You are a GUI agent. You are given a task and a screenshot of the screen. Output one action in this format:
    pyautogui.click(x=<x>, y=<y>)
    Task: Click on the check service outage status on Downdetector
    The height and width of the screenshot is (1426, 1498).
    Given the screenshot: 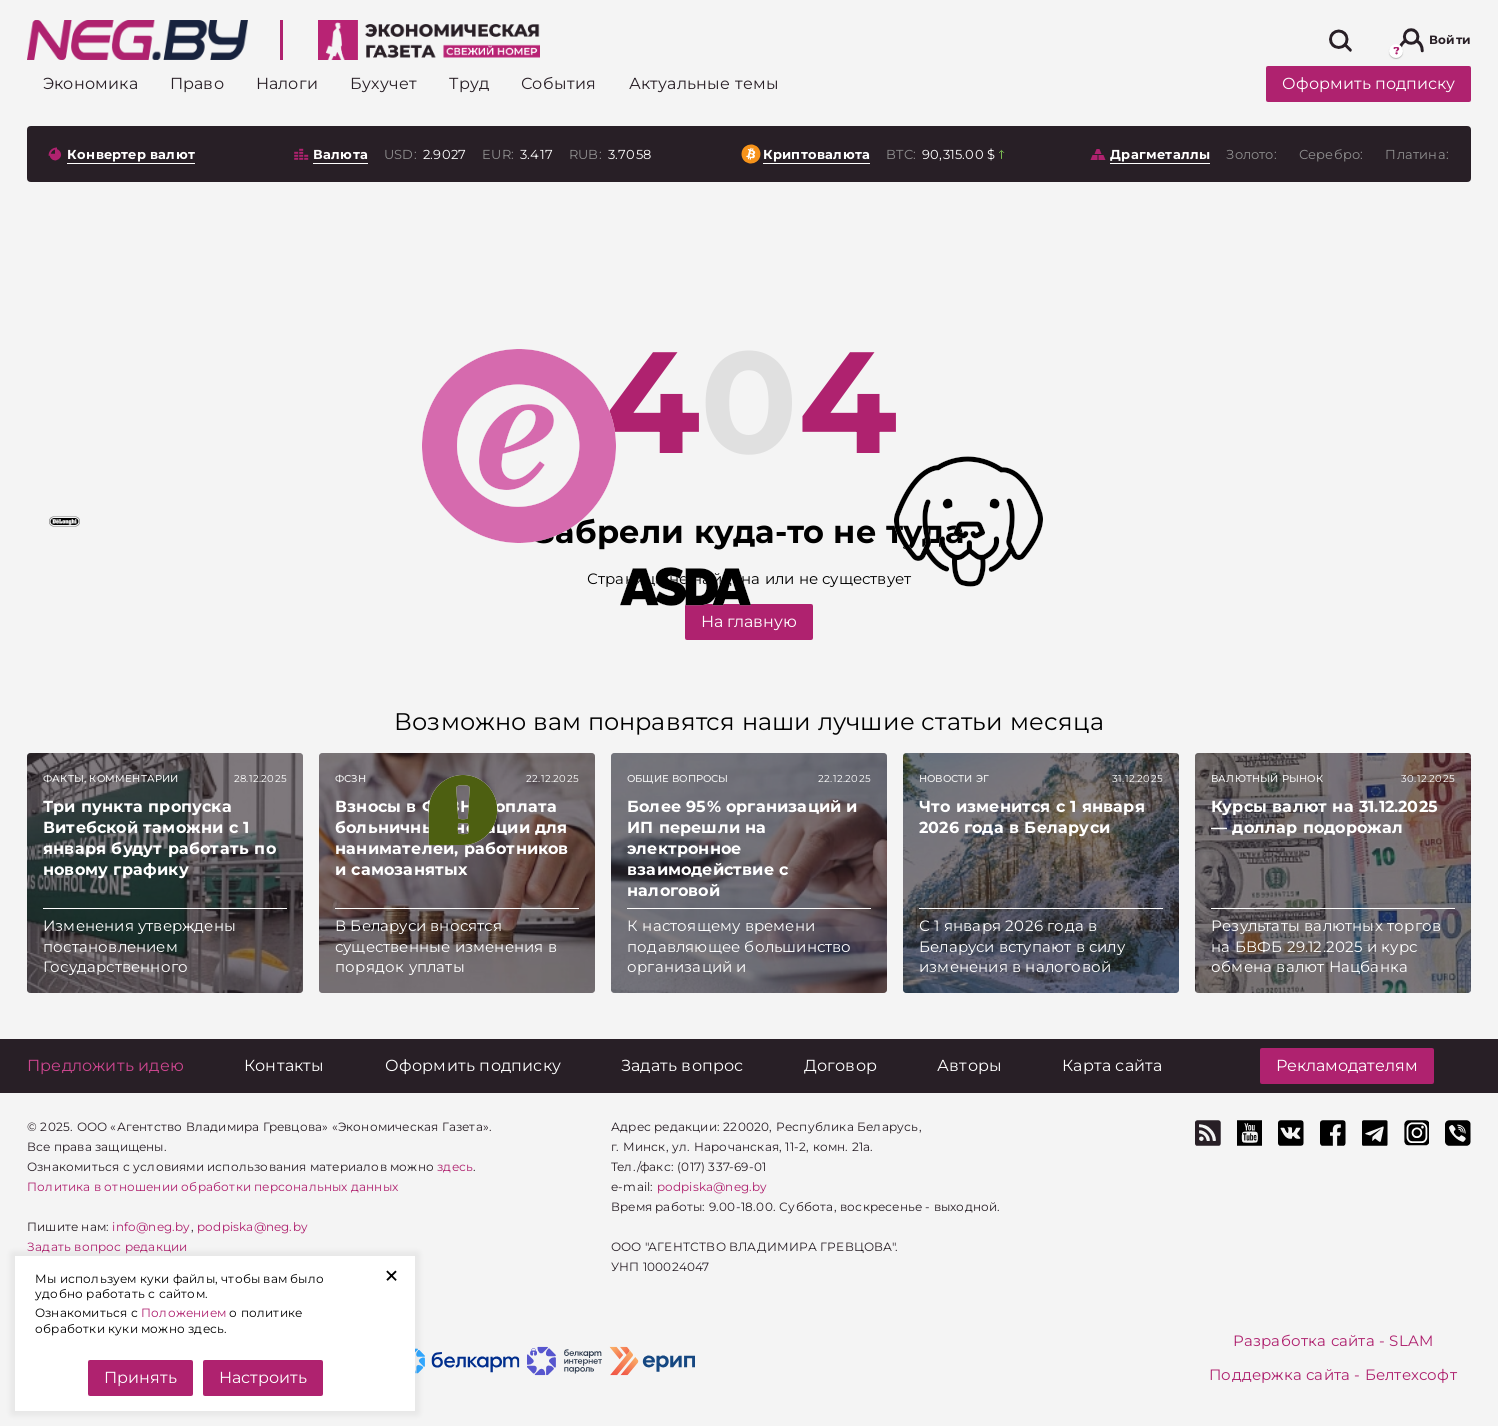 What is the action you would take?
    pyautogui.click(x=463, y=810)
    